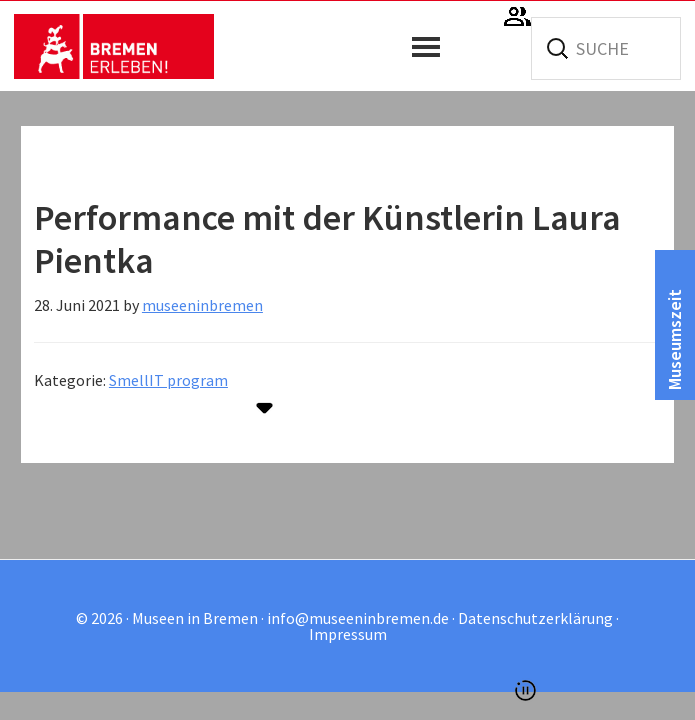 The image size is (695, 720). Describe the element at coordinates (525, 690) in the screenshot. I see `motion photo playback is paused` at that location.